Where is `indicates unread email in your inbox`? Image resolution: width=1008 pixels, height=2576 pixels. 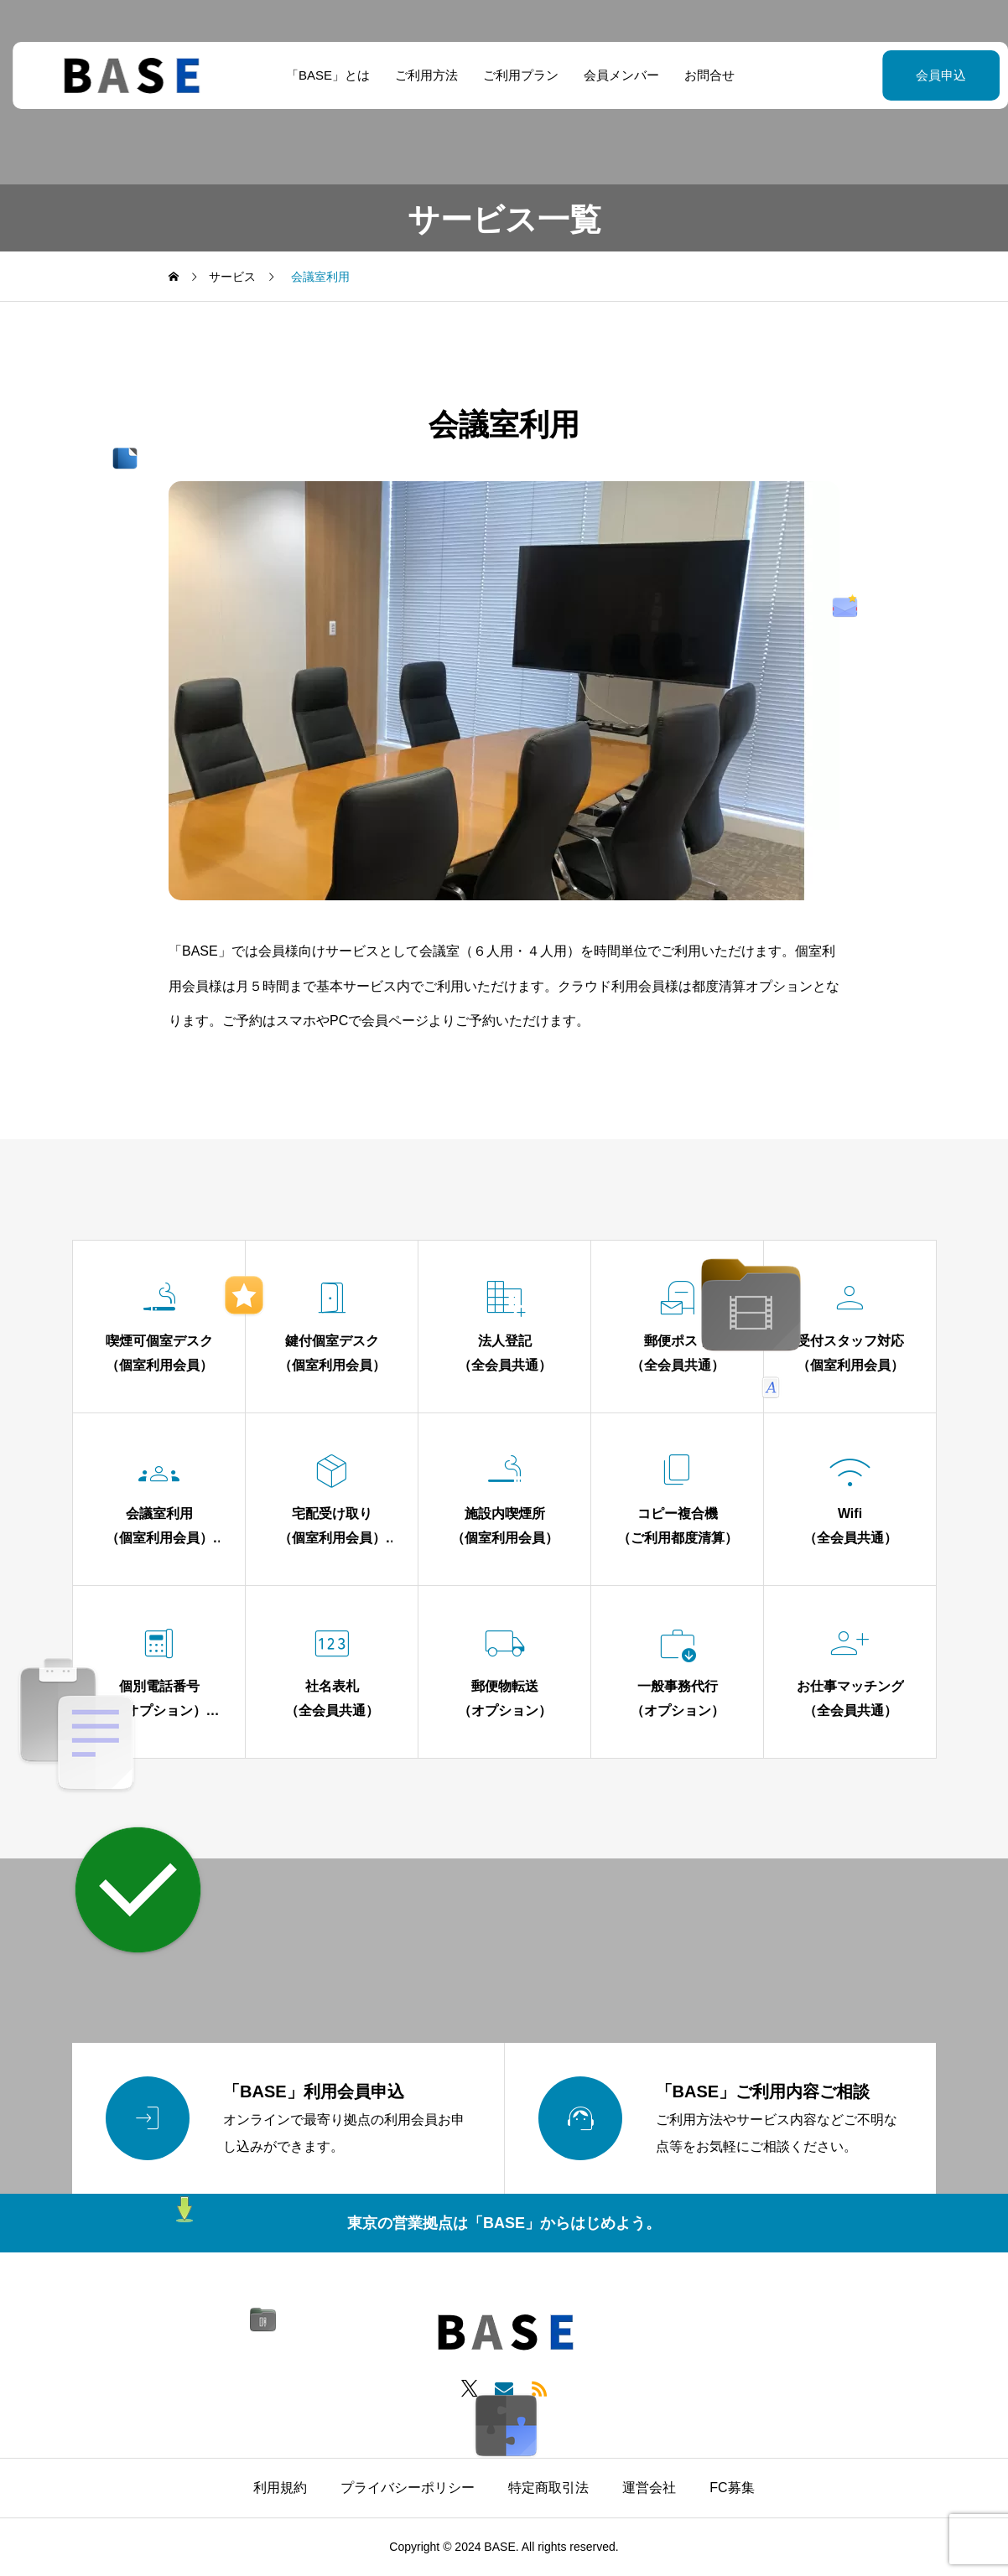
indicates unread email in your inbox is located at coordinates (844, 607).